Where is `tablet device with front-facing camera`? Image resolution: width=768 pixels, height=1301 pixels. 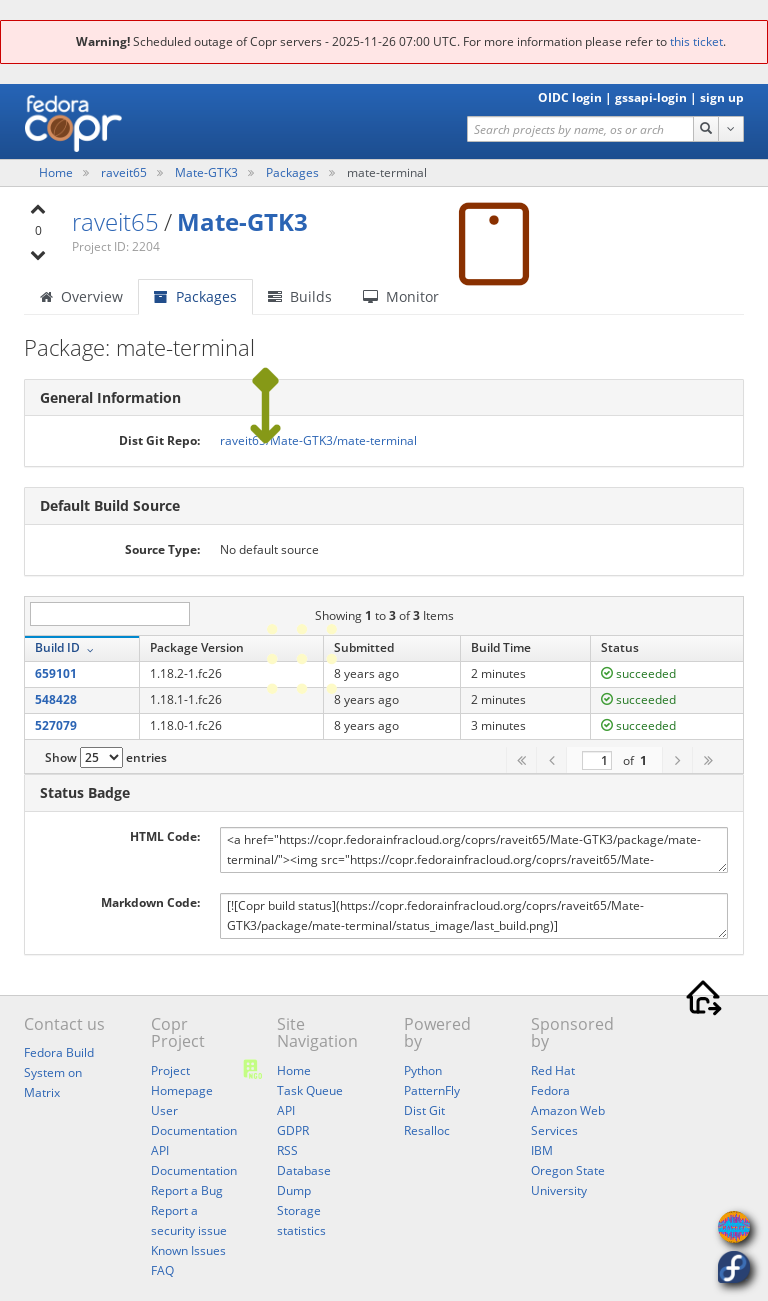
tablet device with front-facing camera is located at coordinates (494, 244).